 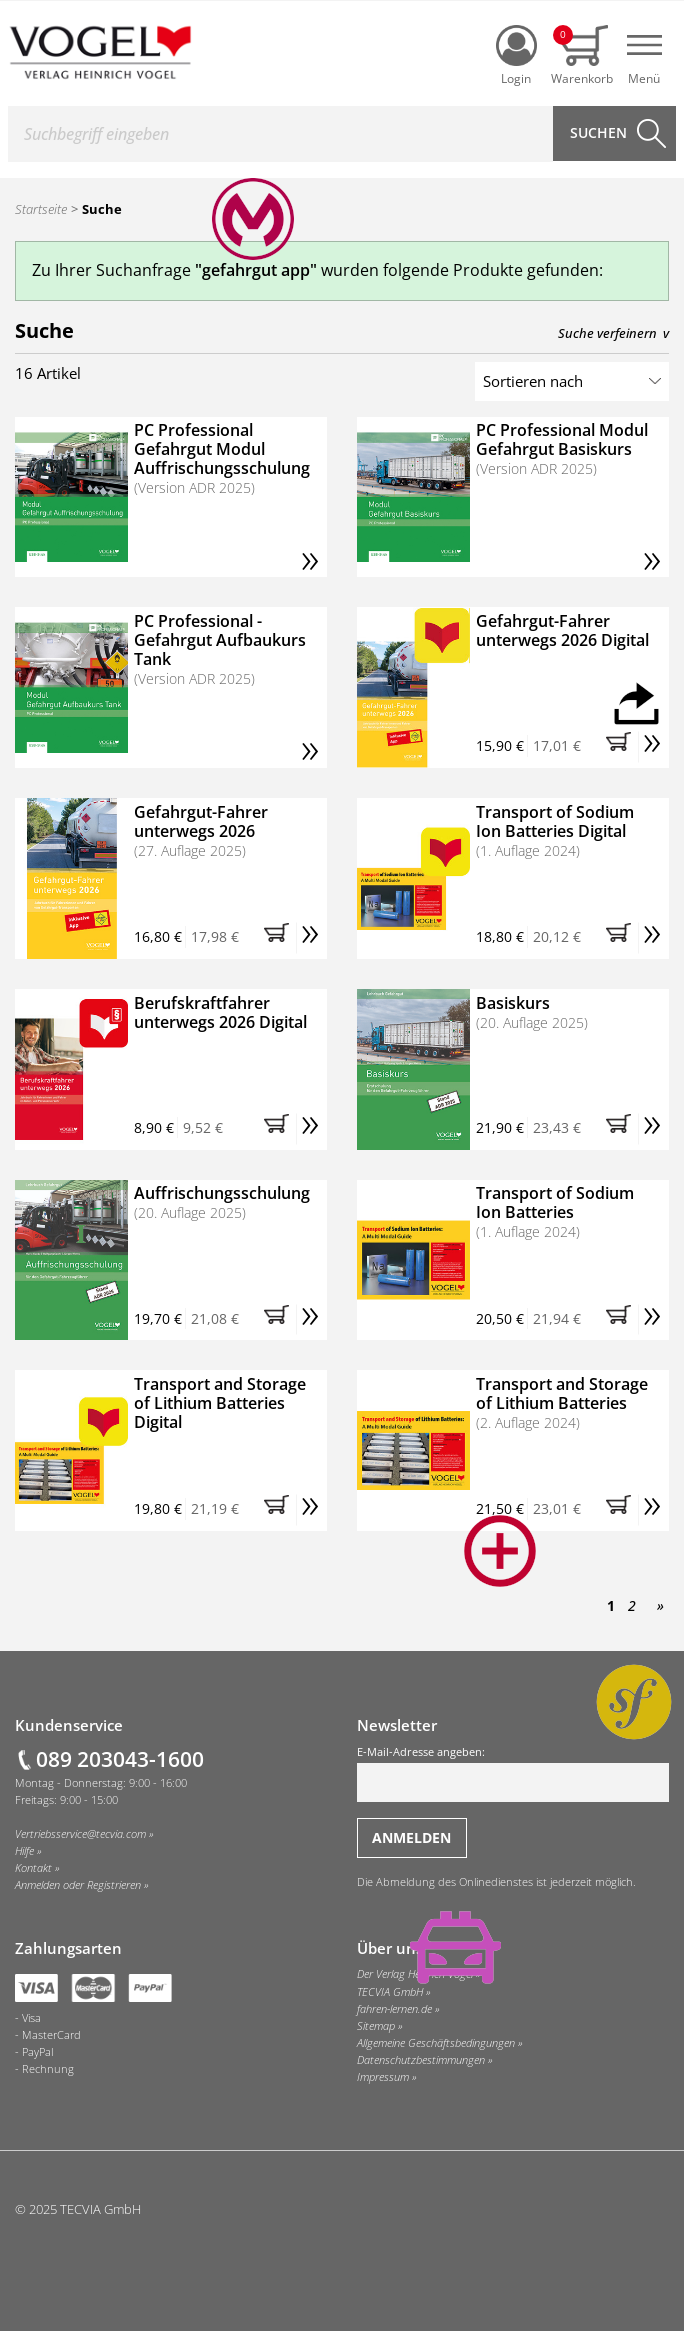 What do you see at coordinates (81, 1234) in the screenshot?
I see `open instapaper app` at bounding box center [81, 1234].